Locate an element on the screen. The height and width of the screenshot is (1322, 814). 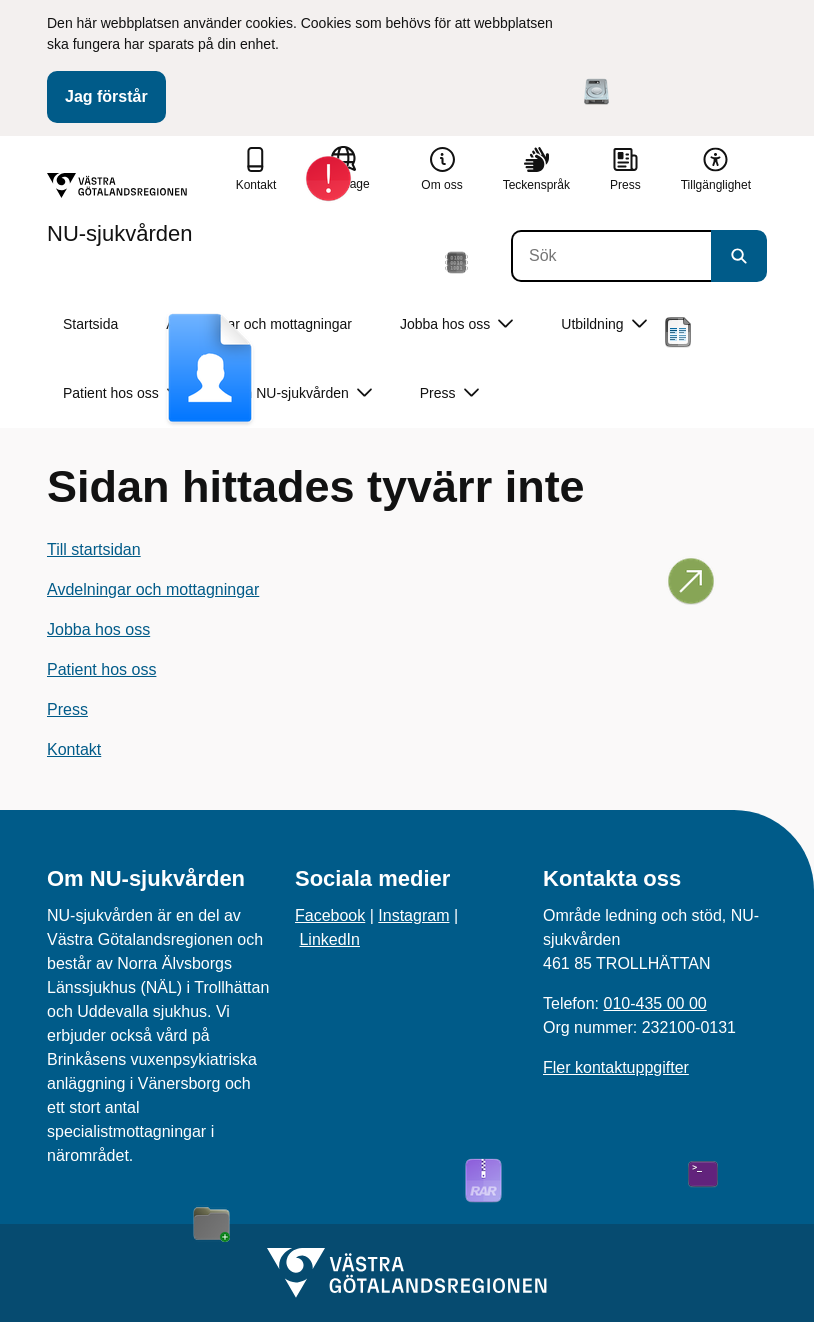
a compressed RAR archive file is located at coordinates (483, 1180).